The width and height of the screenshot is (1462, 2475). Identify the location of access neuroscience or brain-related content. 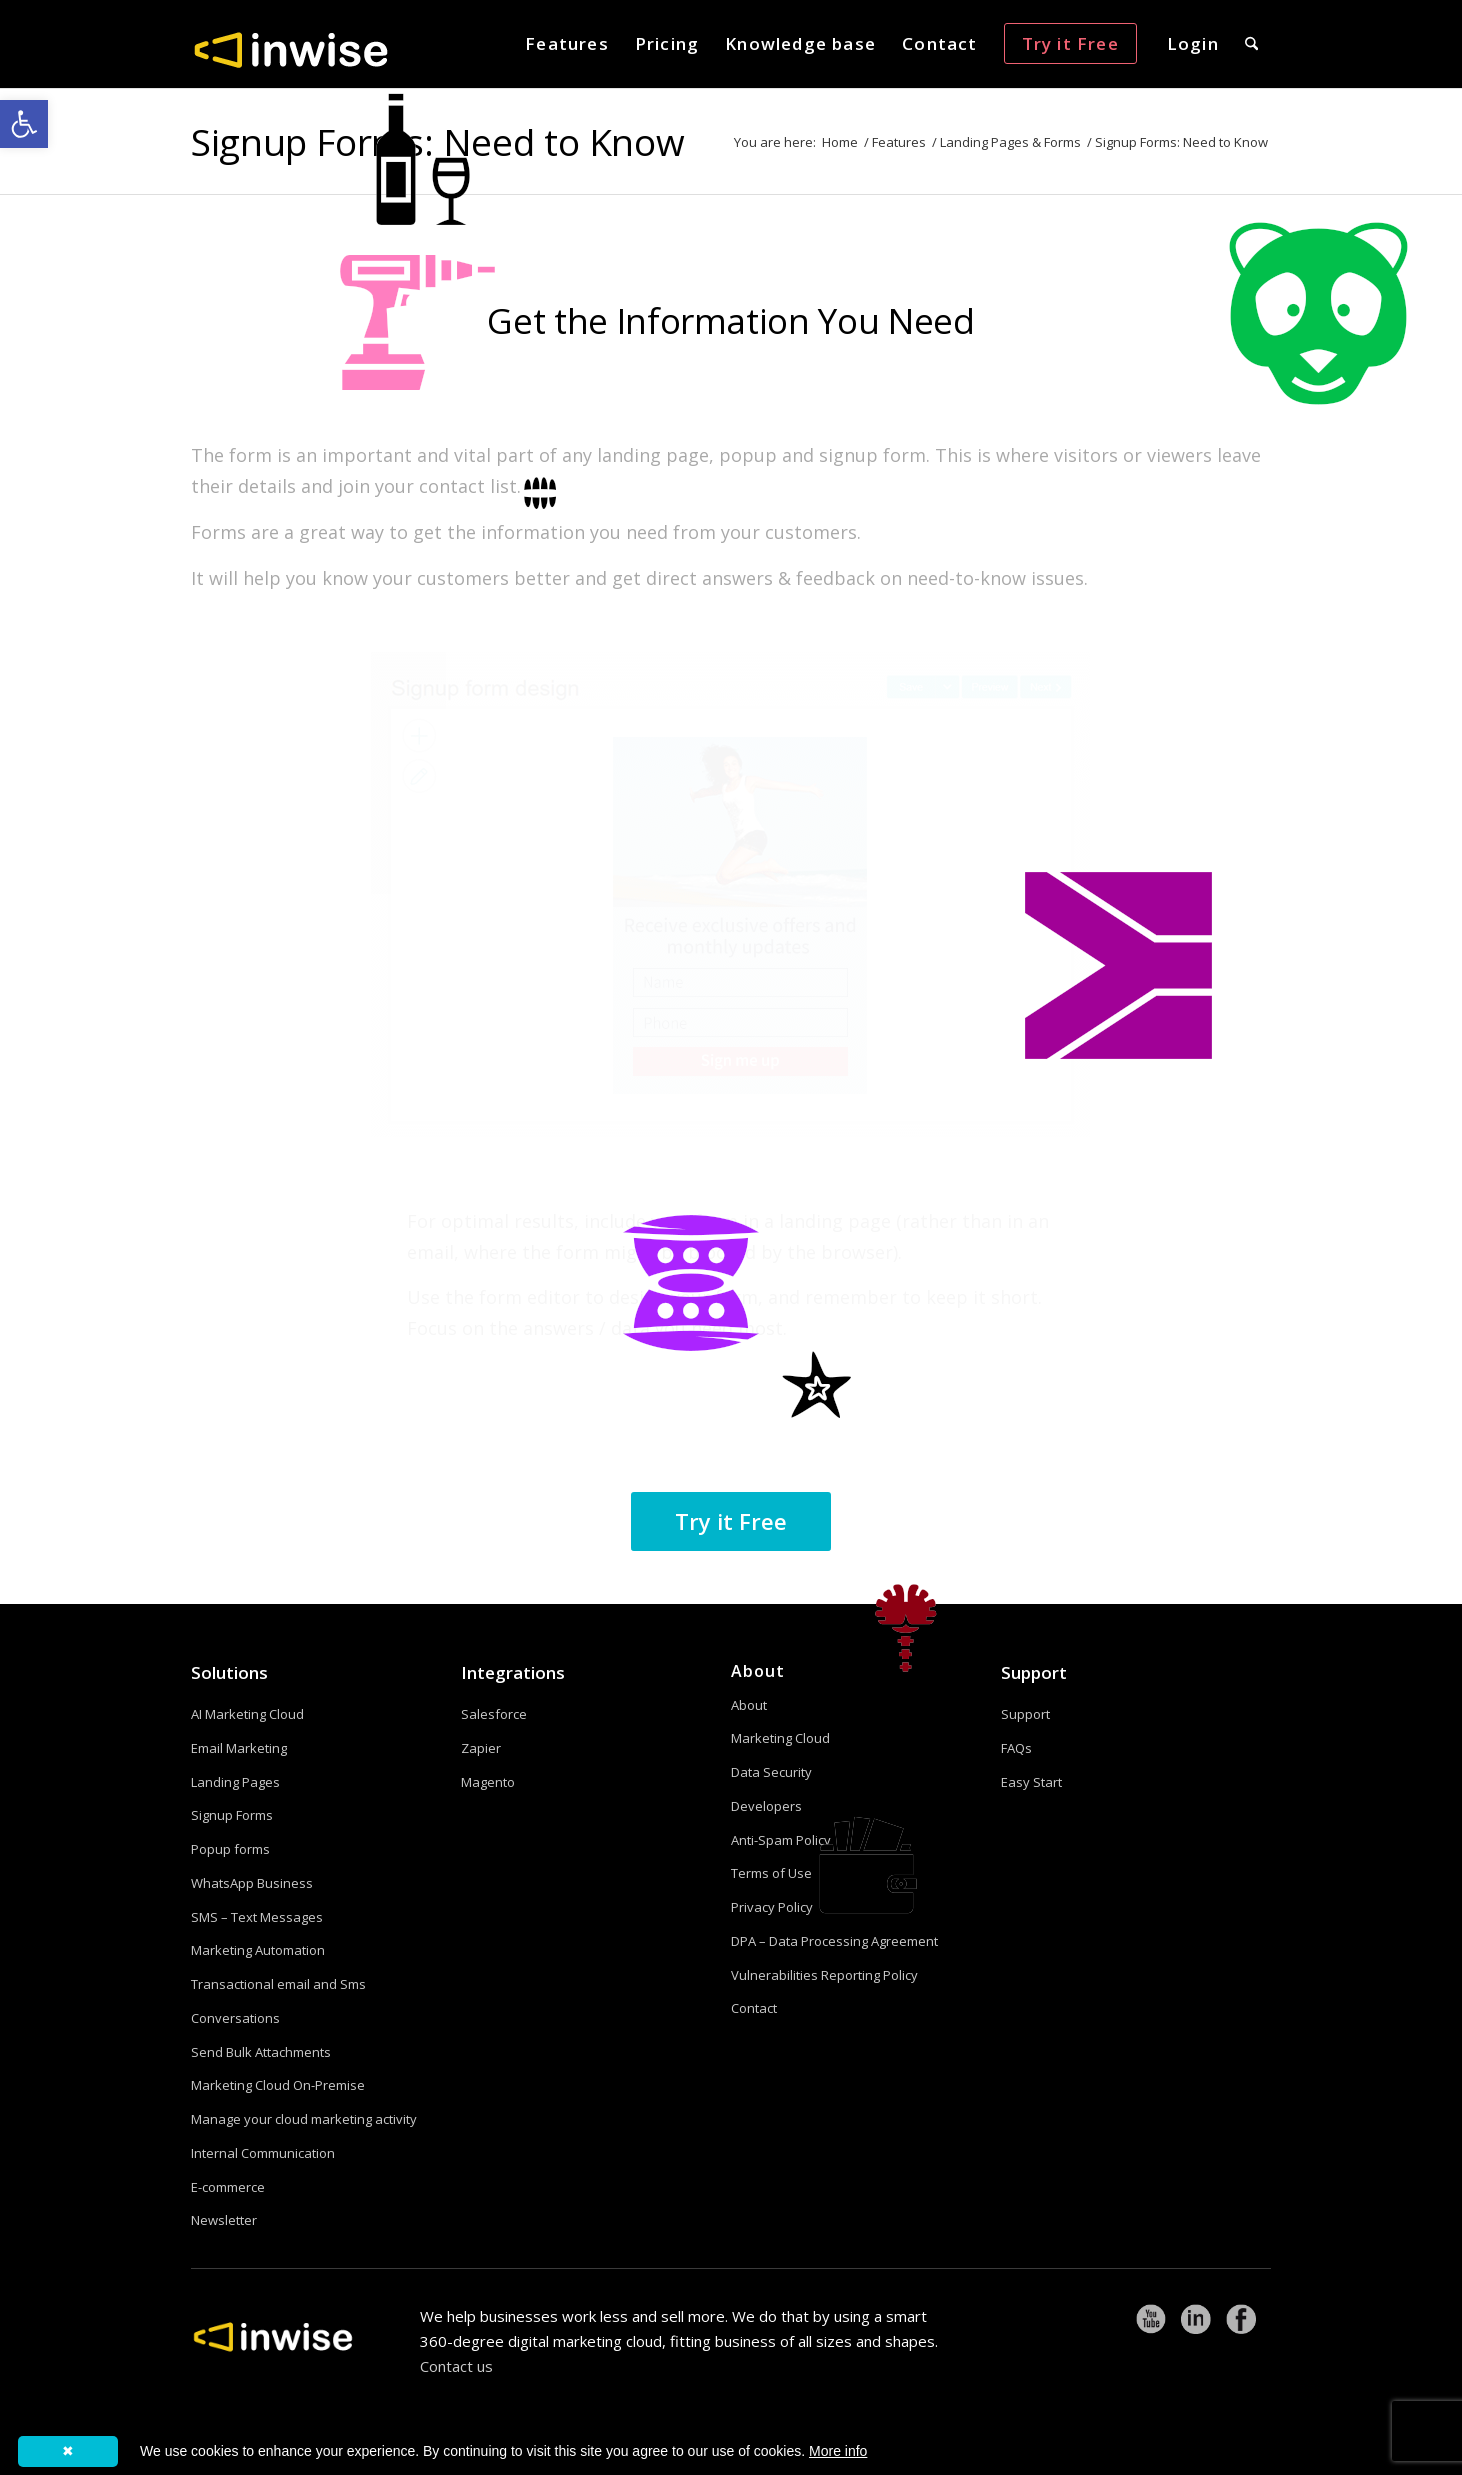
(906, 1628).